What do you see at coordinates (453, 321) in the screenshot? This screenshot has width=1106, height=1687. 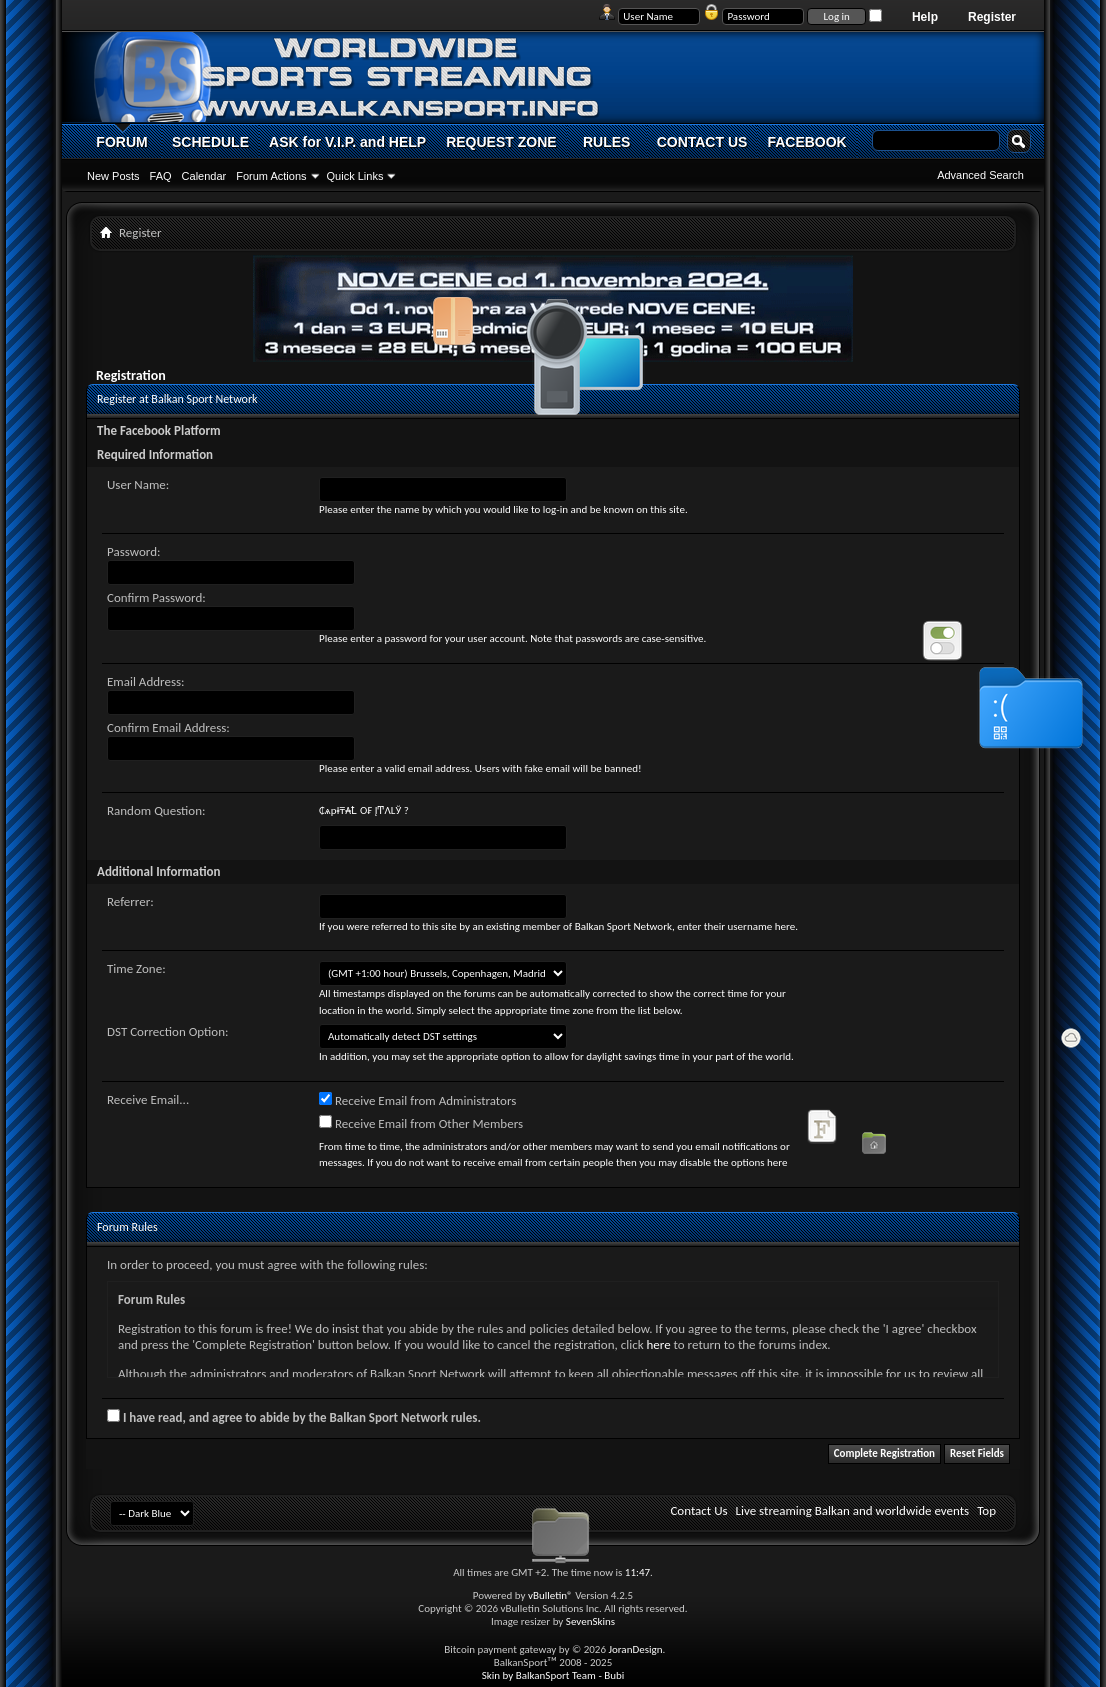 I see `a compressed archive or package file` at bounding box center [453, 321].